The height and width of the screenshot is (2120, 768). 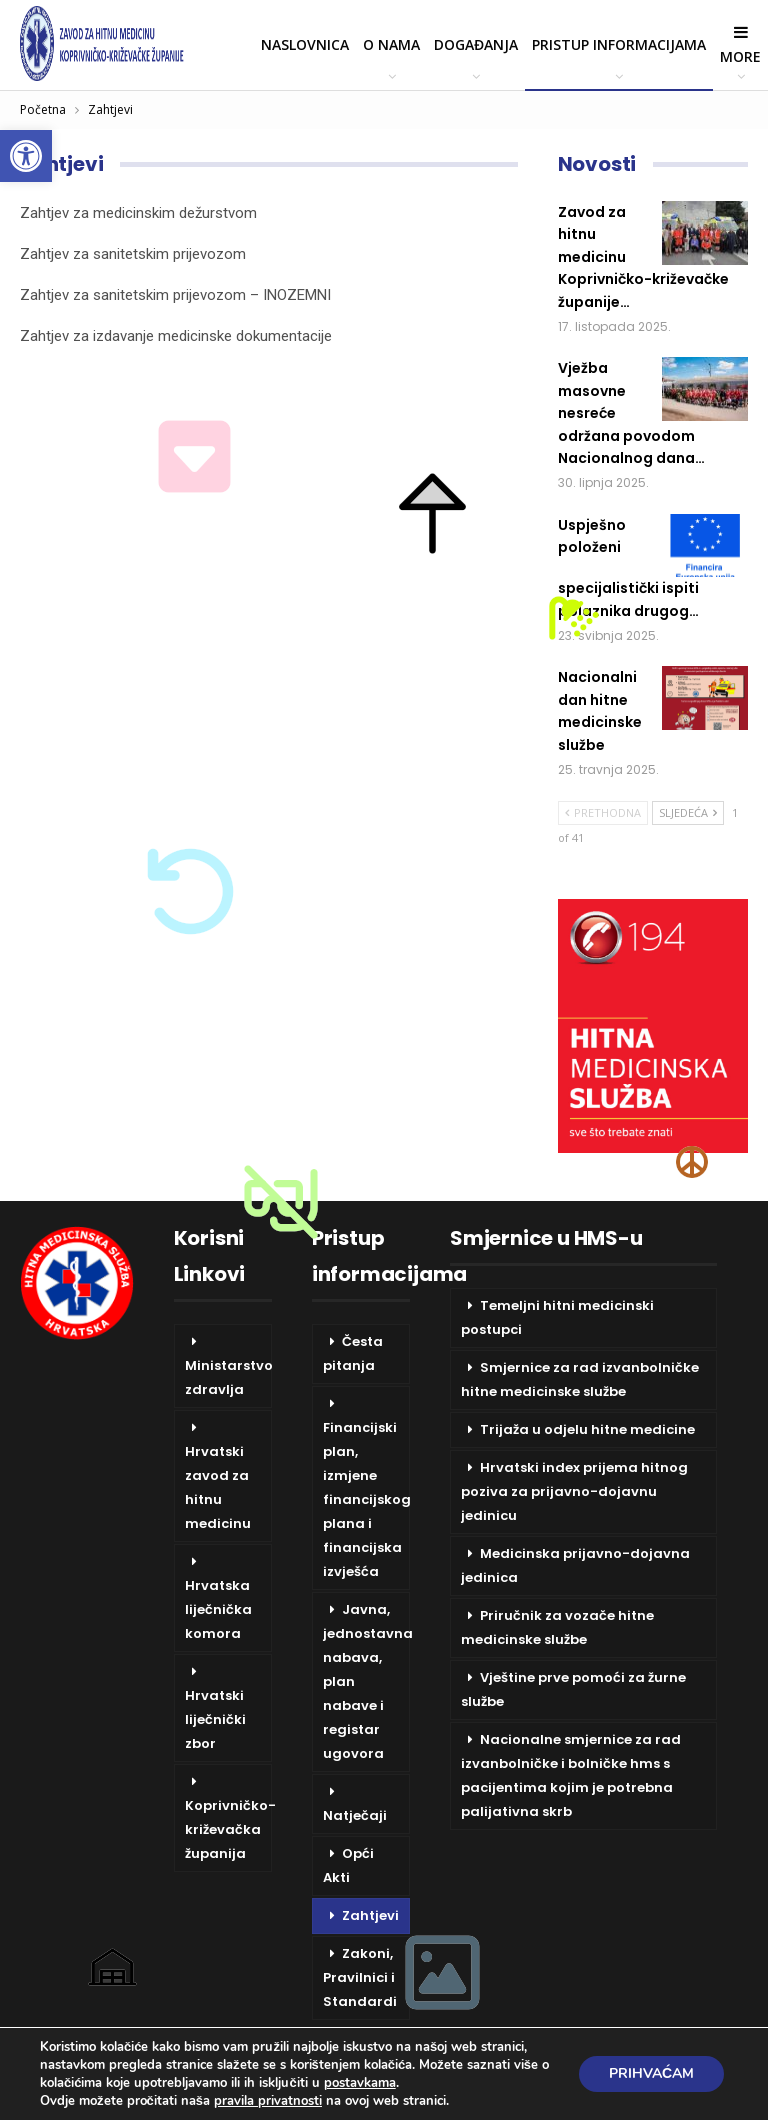 I want to click on view image or photo, so click(x=442, y=1972).